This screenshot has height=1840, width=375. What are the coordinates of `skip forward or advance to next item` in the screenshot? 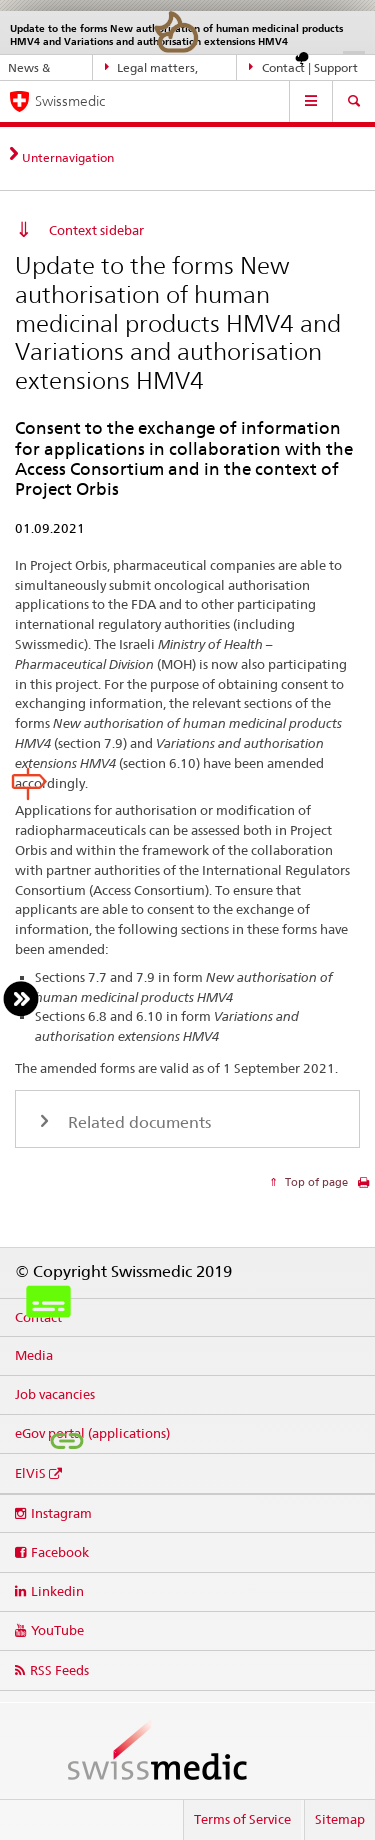 It's located at (21, 999).